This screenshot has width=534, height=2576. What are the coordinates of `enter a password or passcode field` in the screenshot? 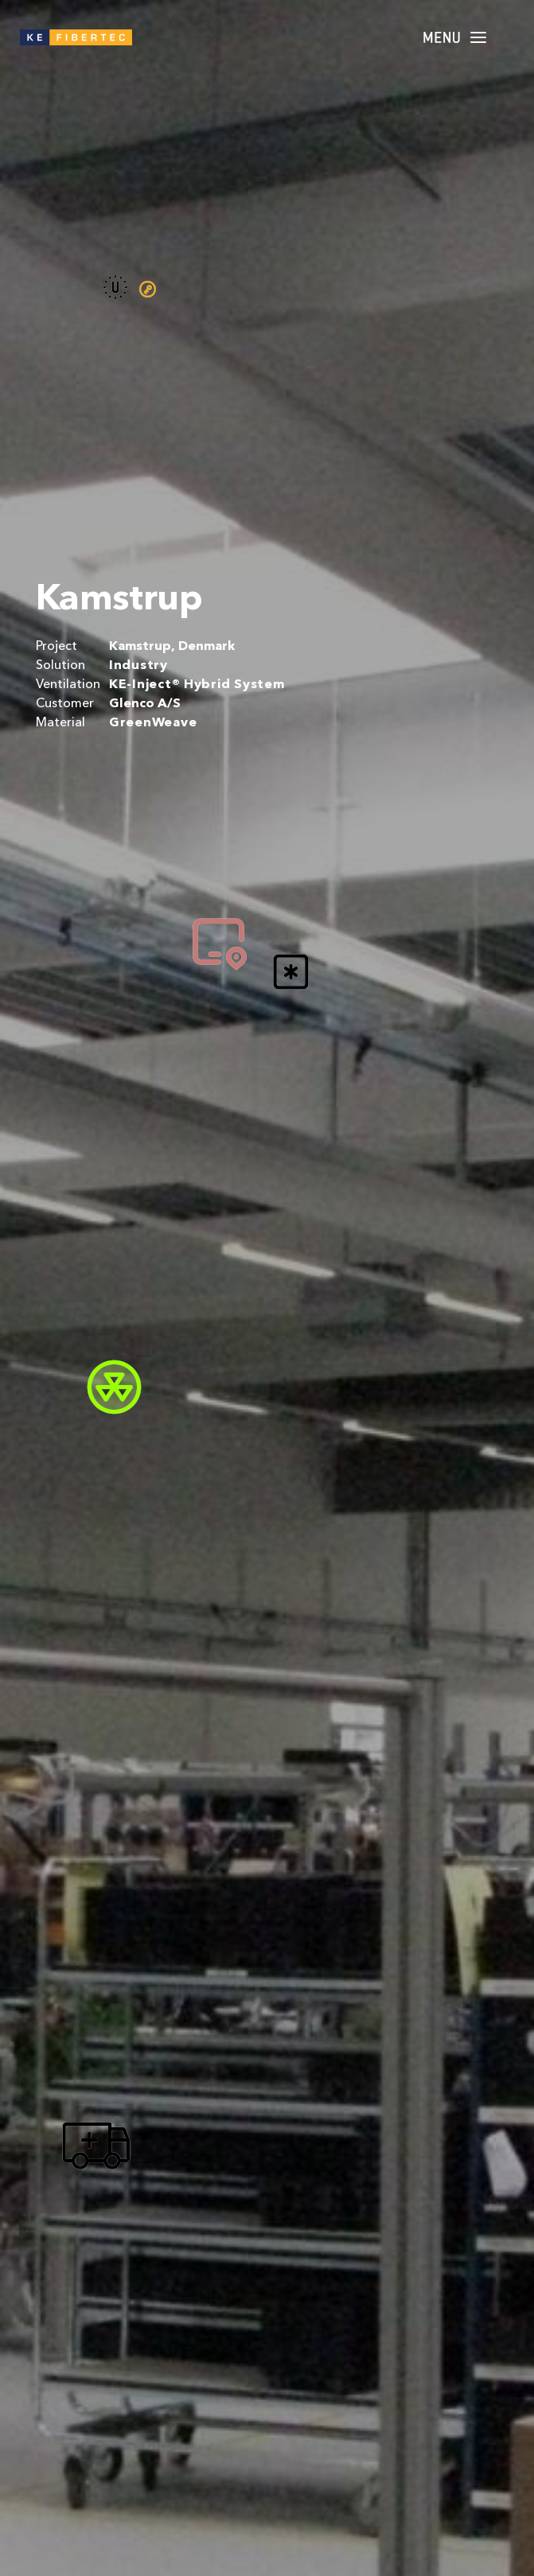 It's located at (290, 971).